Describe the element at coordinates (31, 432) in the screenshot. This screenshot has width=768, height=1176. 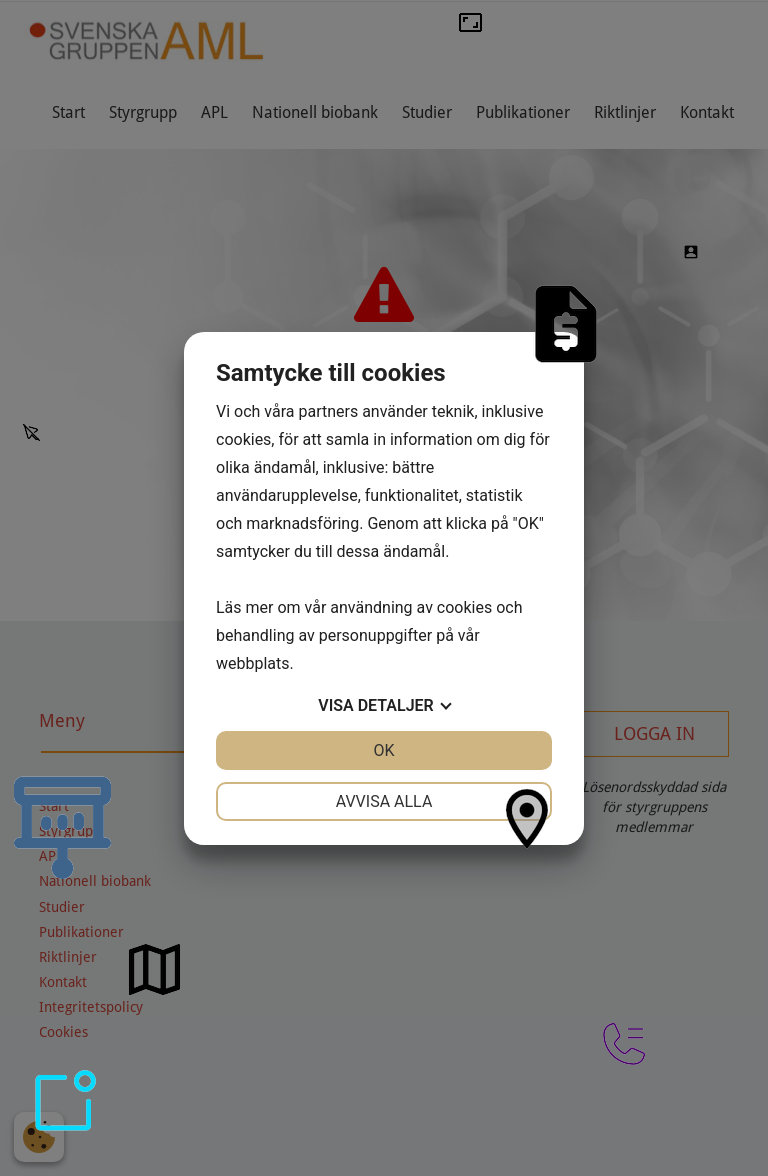
I see `cursor or pointer interaction disabled` at that location.